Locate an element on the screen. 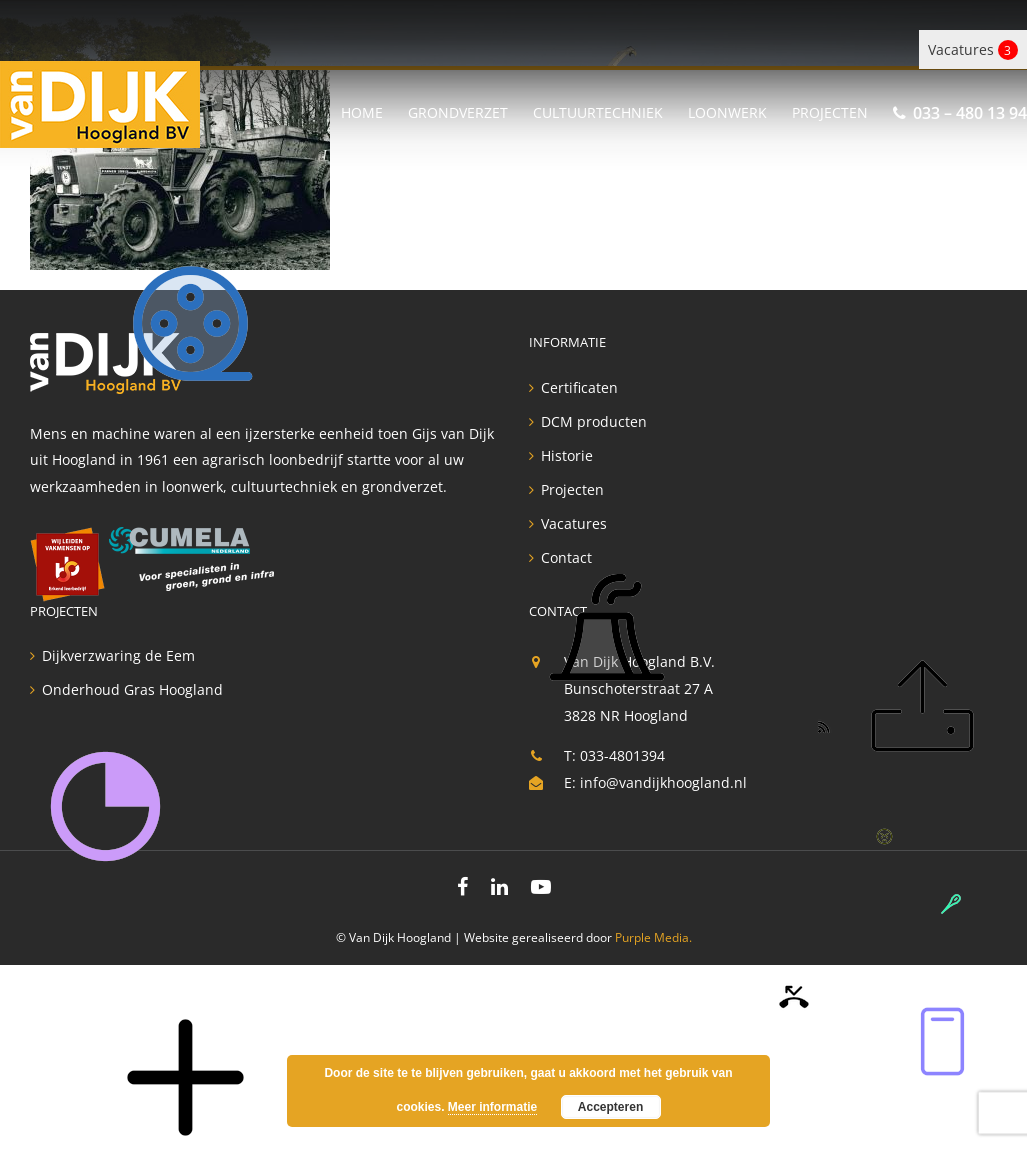 The height and width of the screenshot is (1157, 1027). upload a file or document is located at coordinates (922, 711).